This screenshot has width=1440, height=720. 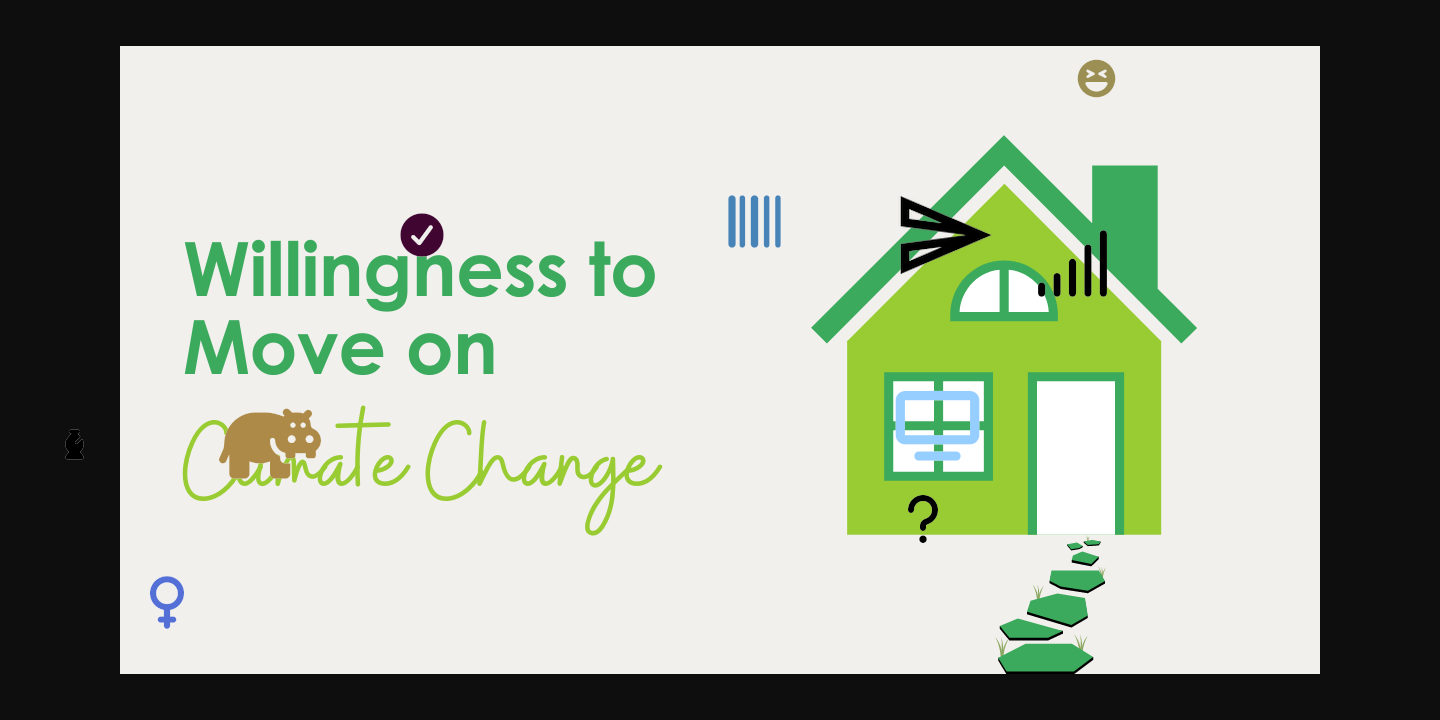 What do you see at coordinates (944, 235) in the screenshot?
I see `send a message or email` at bounding box center [944, 235].